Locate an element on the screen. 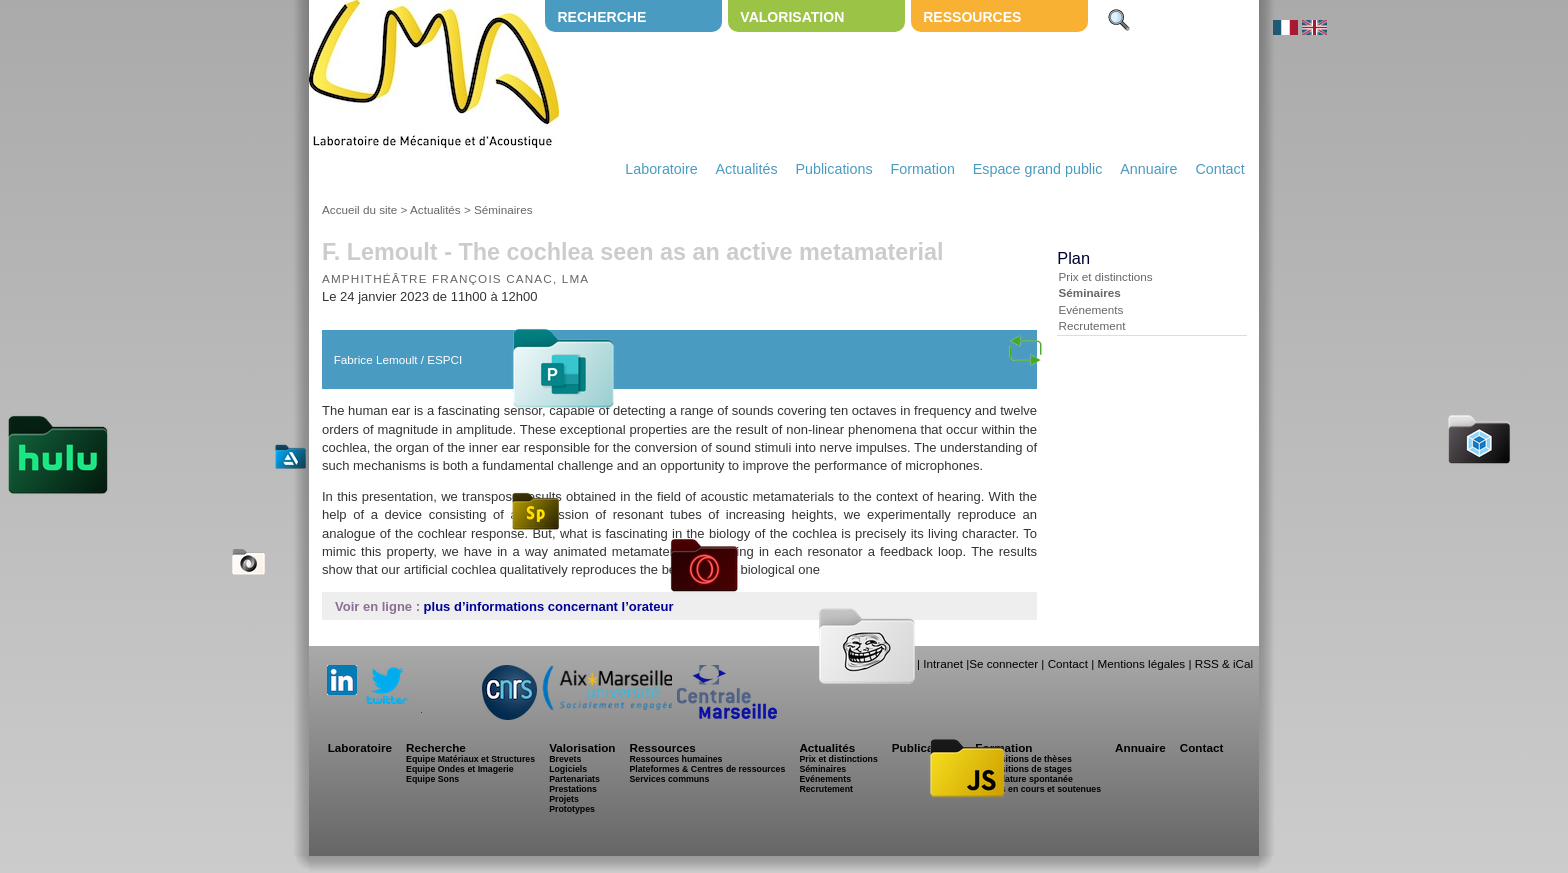 The width and height of the screenshot is (1568, 873). open folder containing javascript files is located at coordinates (967, 770).